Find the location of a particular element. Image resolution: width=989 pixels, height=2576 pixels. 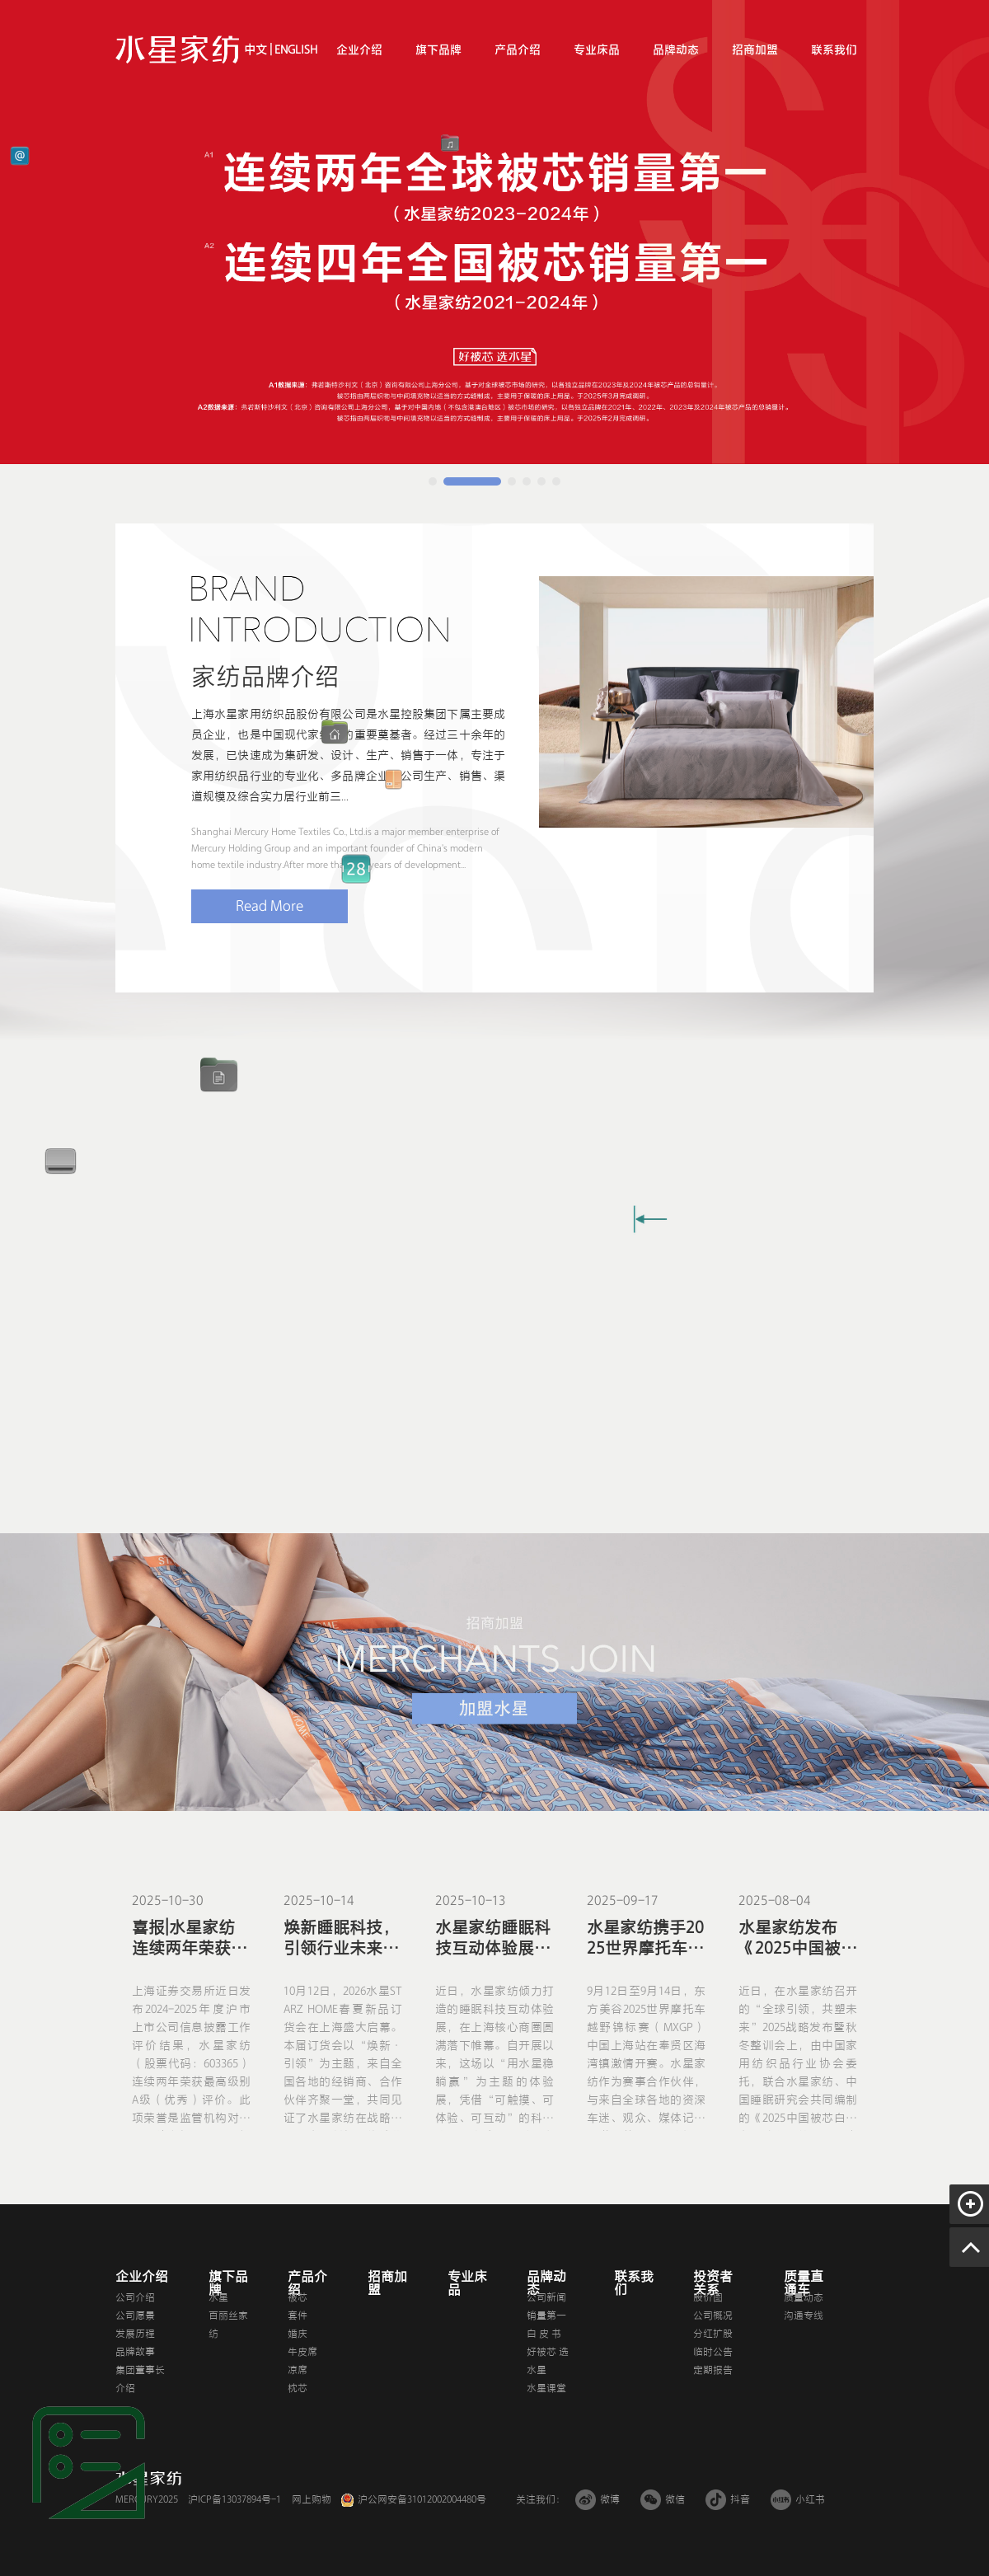

access online accounts settings is located at coordinates (20, 156).